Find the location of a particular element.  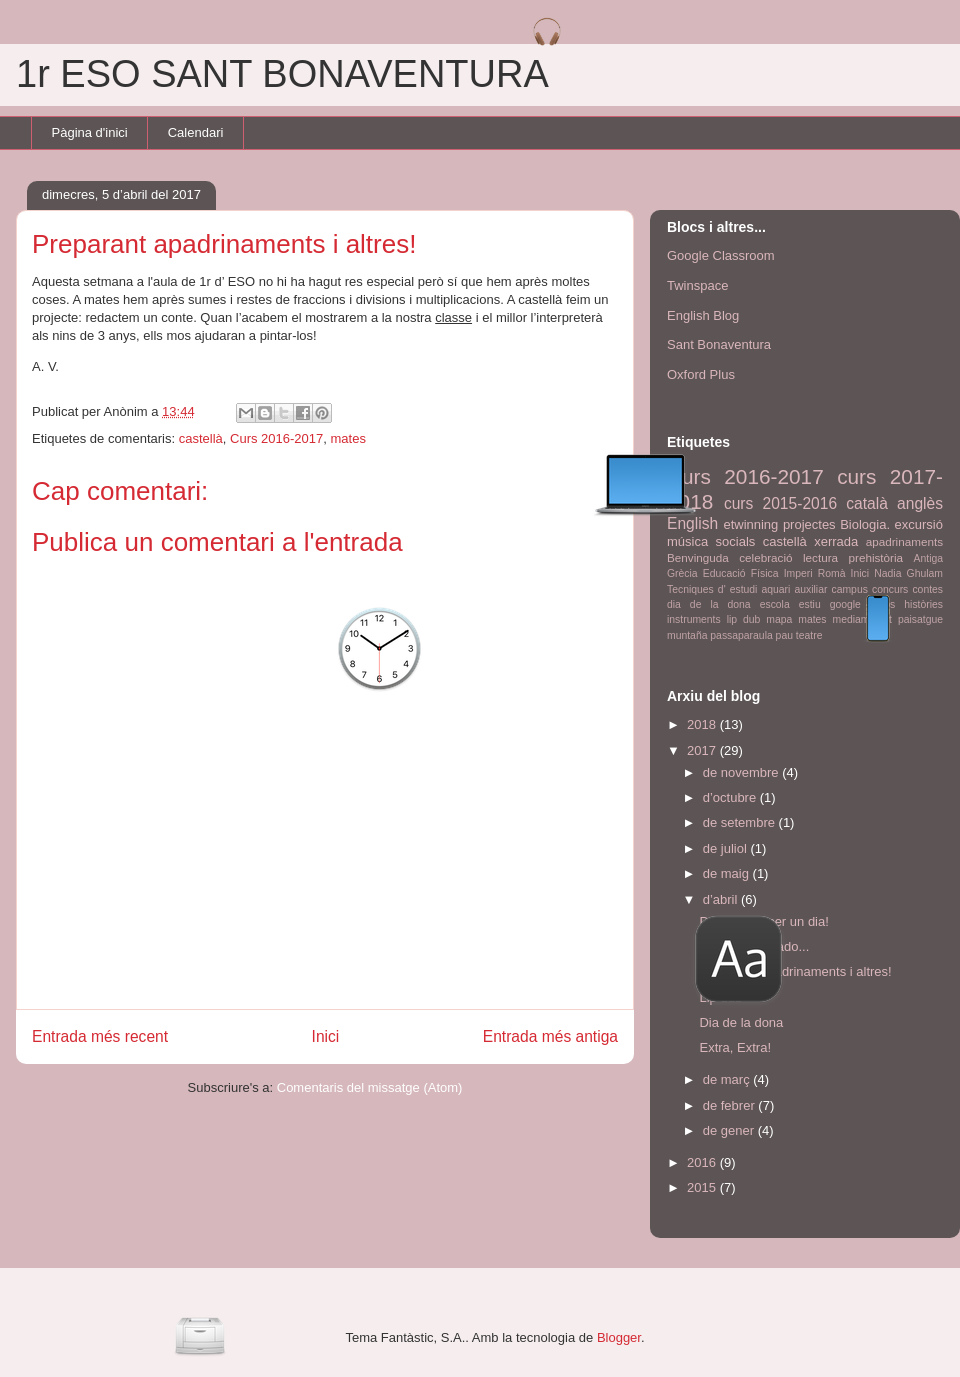

iPhone 14 device icon is located at coordinates (878, 619).